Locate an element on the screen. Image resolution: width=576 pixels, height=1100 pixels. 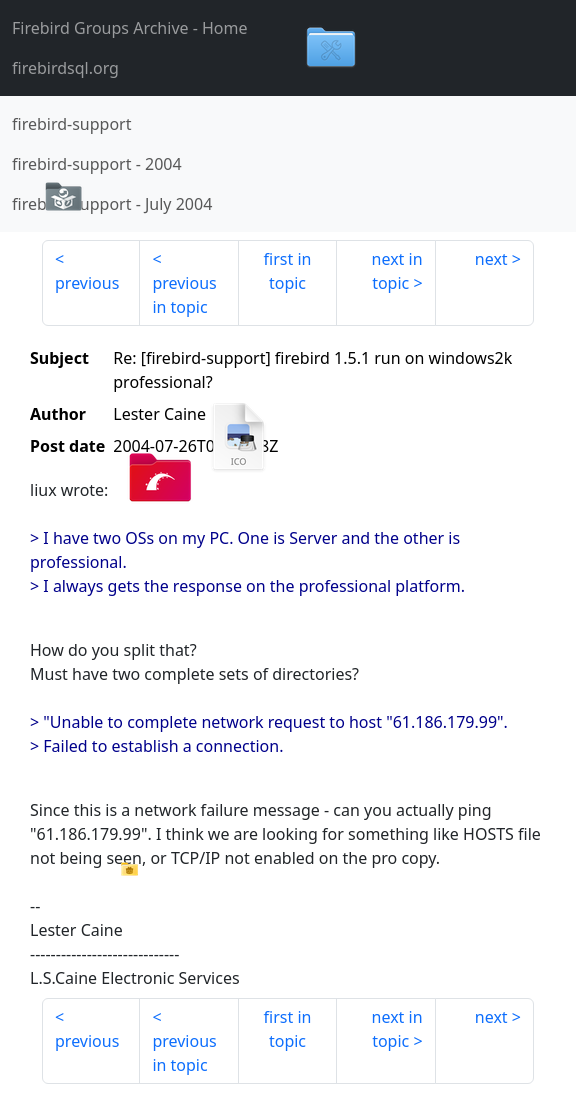
folder containing ruby on rails project files is located at coordinates (160, 479).